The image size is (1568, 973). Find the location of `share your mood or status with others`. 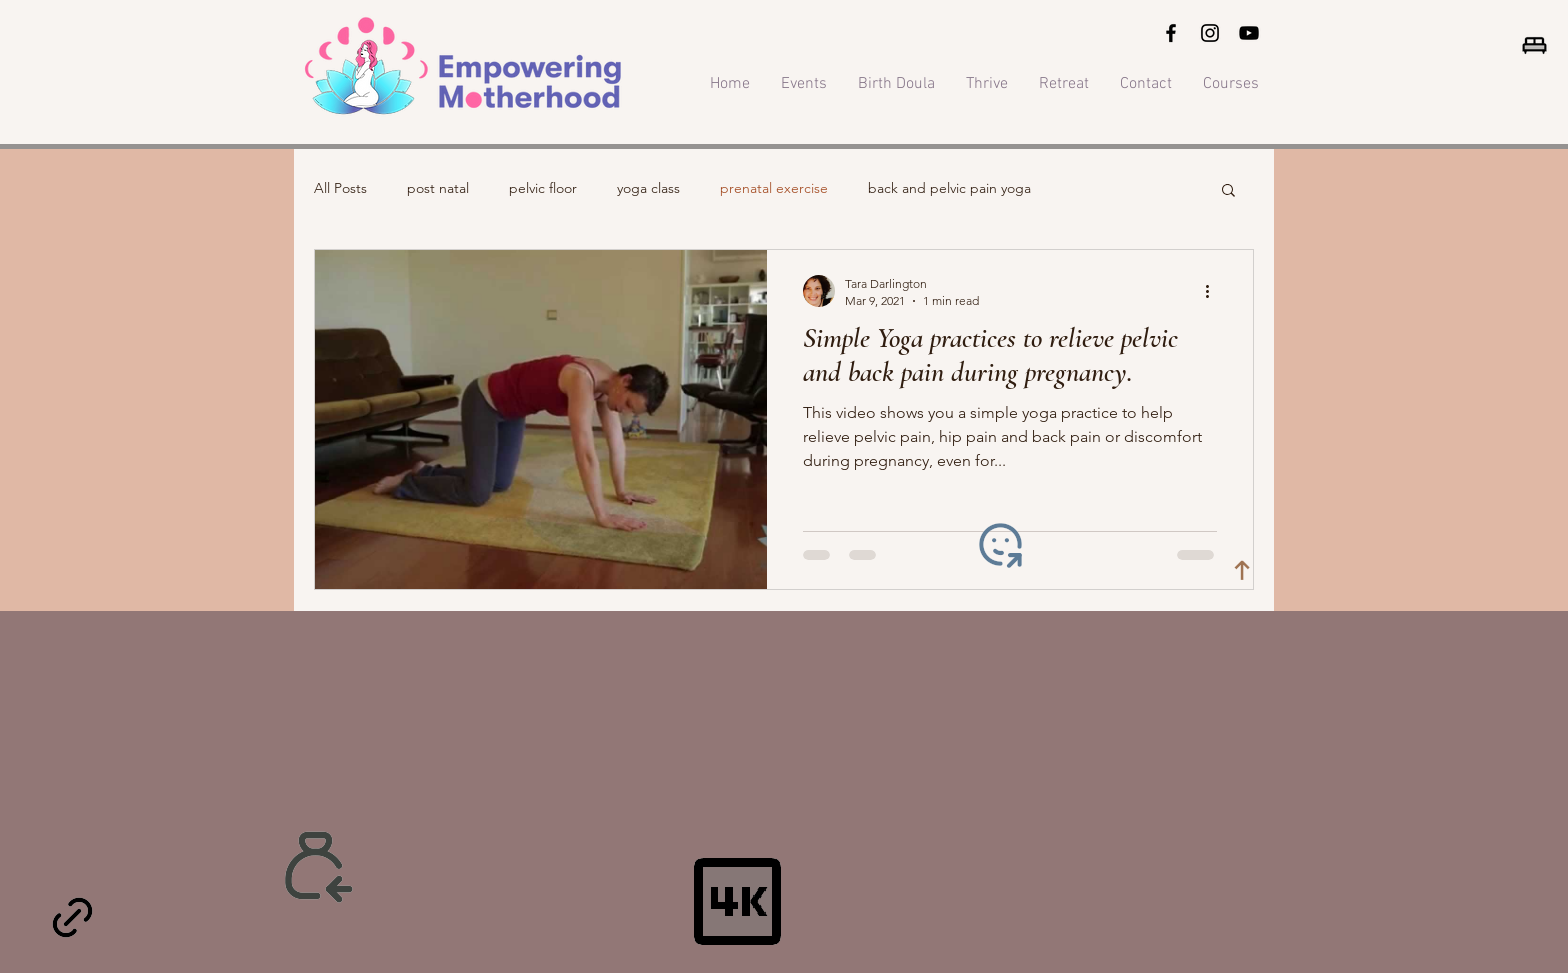

share your mood or status with others is located at coordinates (1000, 544).